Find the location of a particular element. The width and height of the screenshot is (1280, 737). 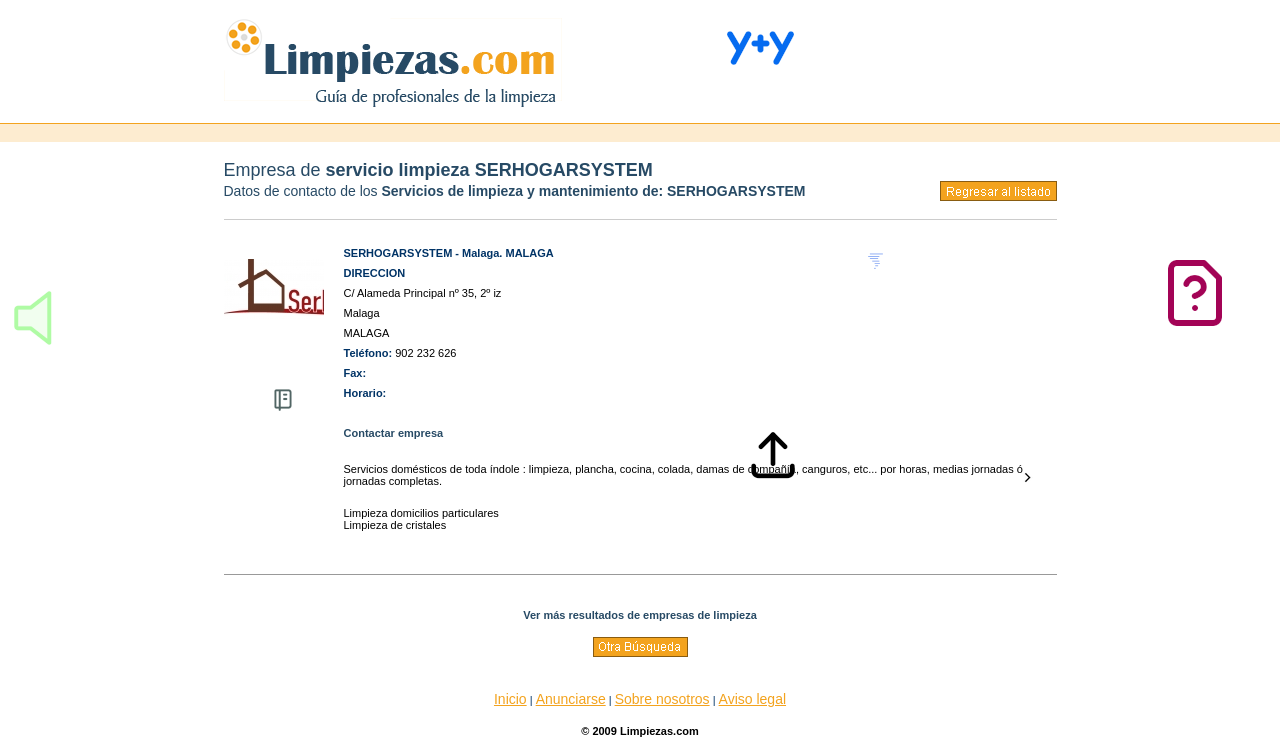

indicates severe weather alert or tornado warning is located at coordinates (875, 260).